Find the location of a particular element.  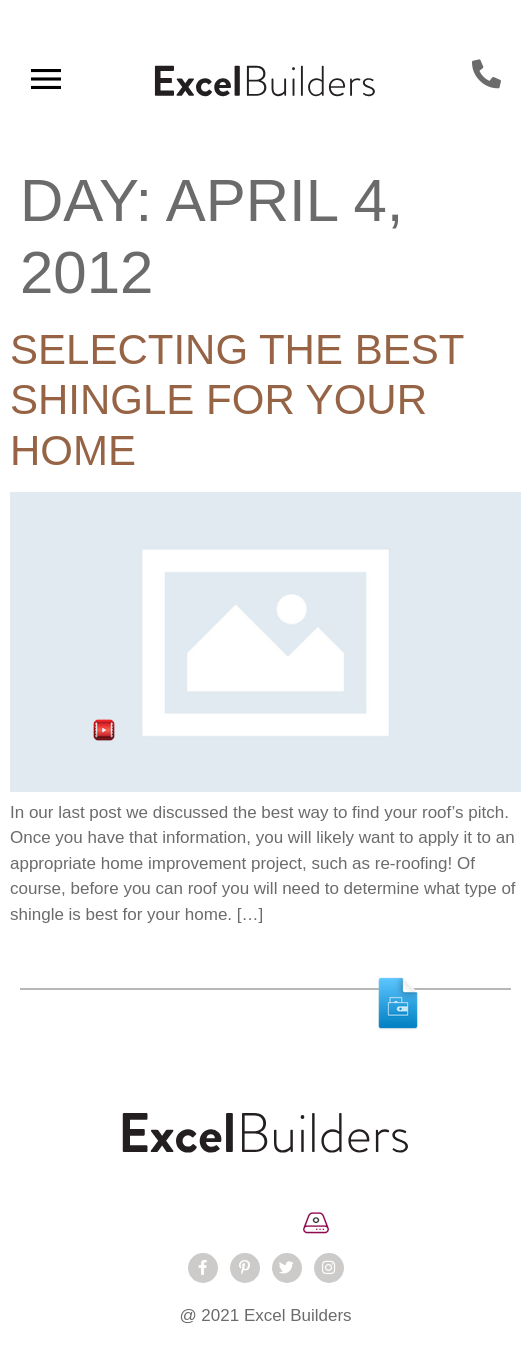

apple wallet pass file is located at coordinates (398, 1004).